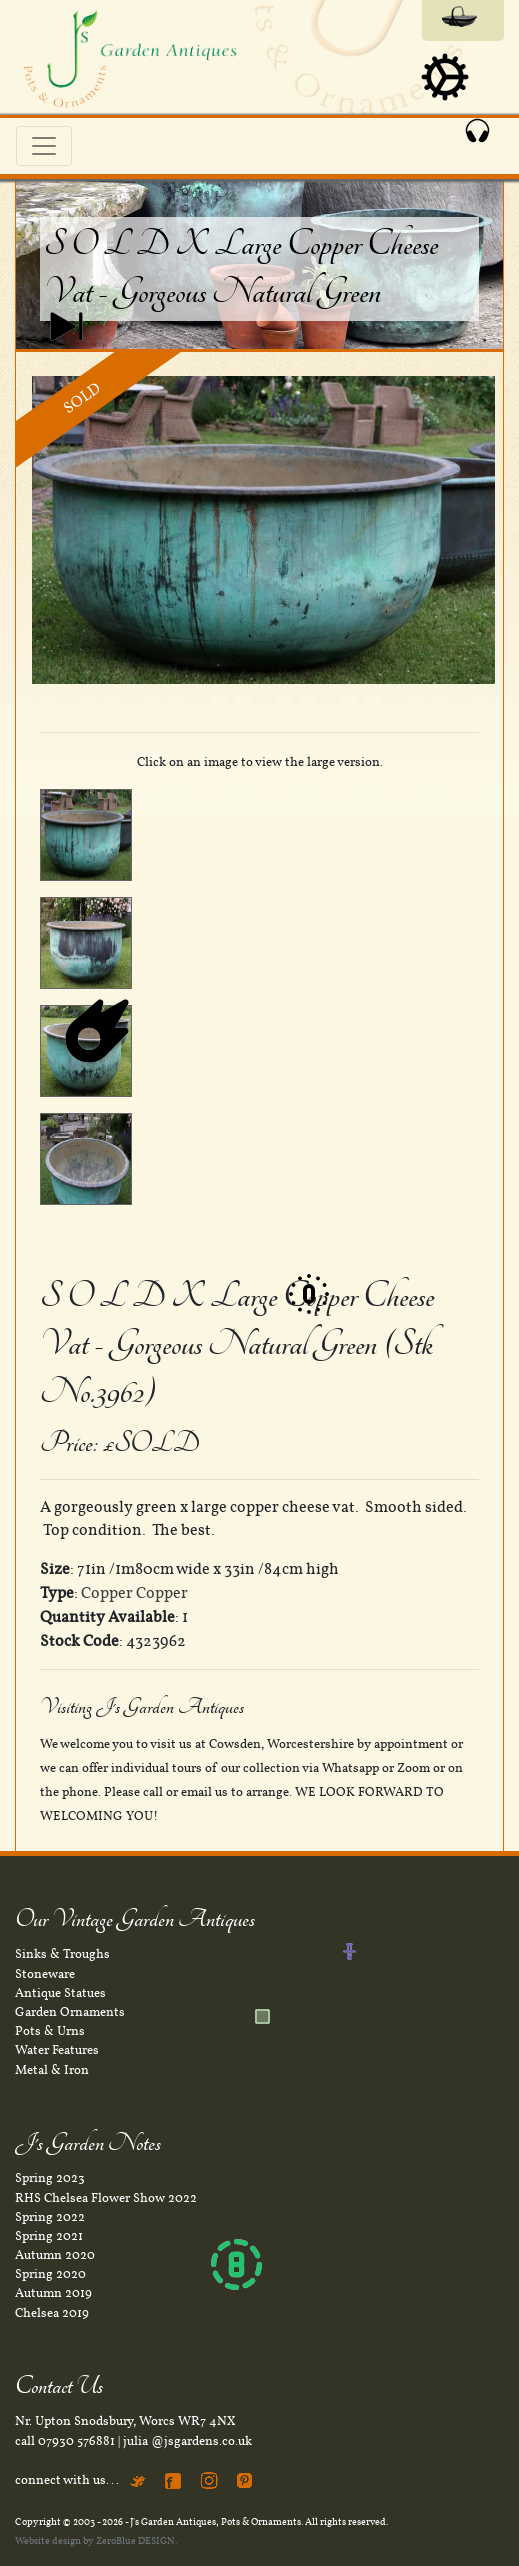 This screenshot has height=2566, width=519. What do you see at coordinates (445, 77) in the screenshot?
I see `access settings or preferences` at bounding box center [445, 77].